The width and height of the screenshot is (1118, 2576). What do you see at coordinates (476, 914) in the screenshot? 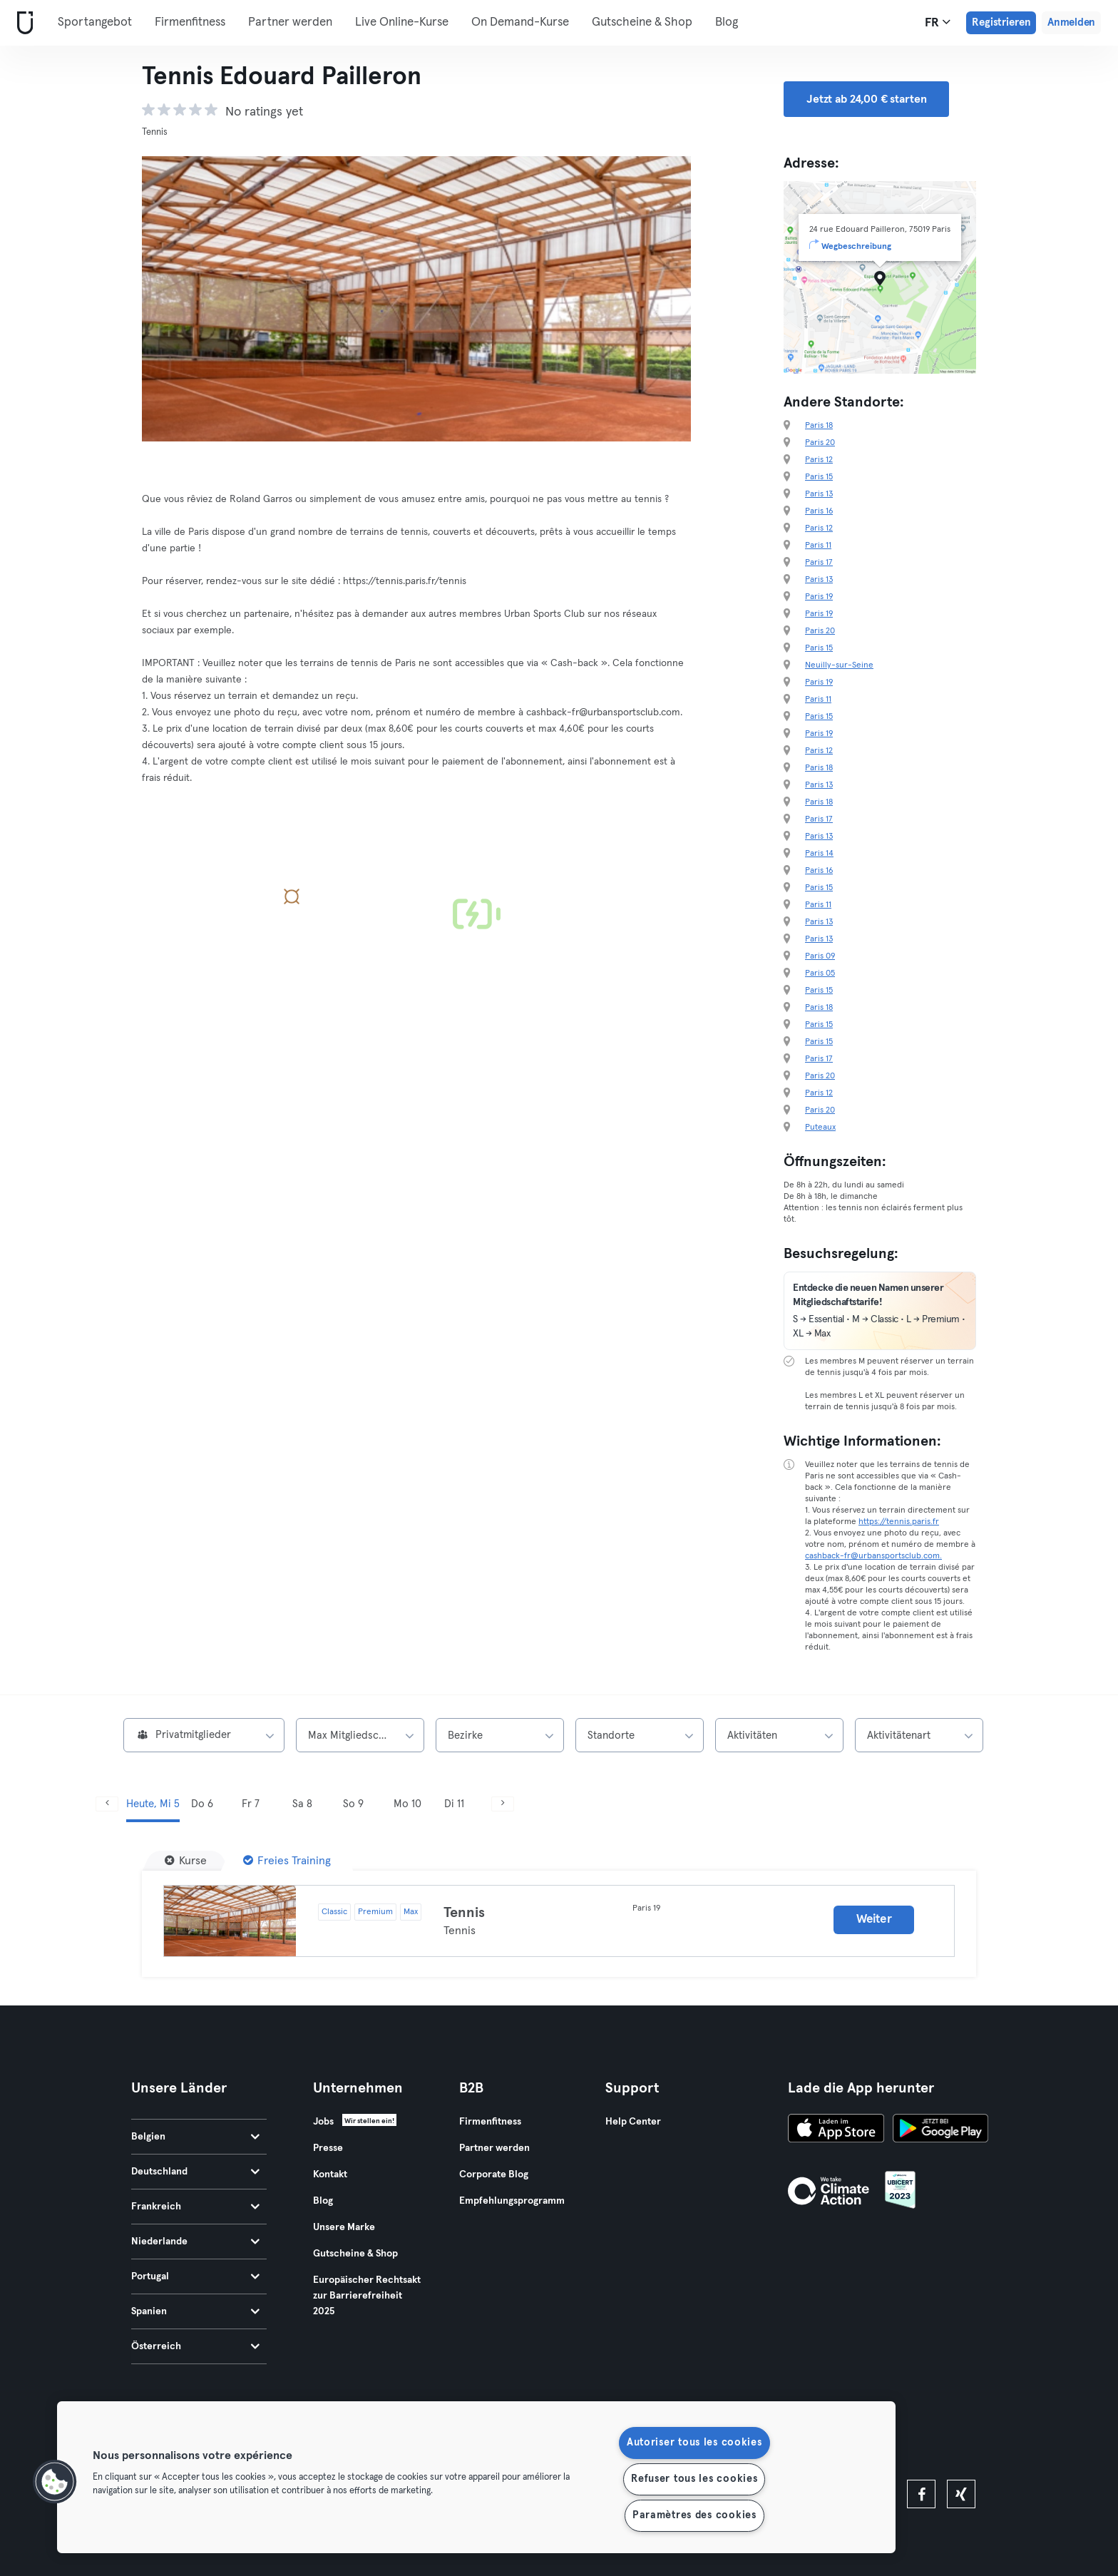
I see `indicates device is currently charging` at bounding box center [476, 914].